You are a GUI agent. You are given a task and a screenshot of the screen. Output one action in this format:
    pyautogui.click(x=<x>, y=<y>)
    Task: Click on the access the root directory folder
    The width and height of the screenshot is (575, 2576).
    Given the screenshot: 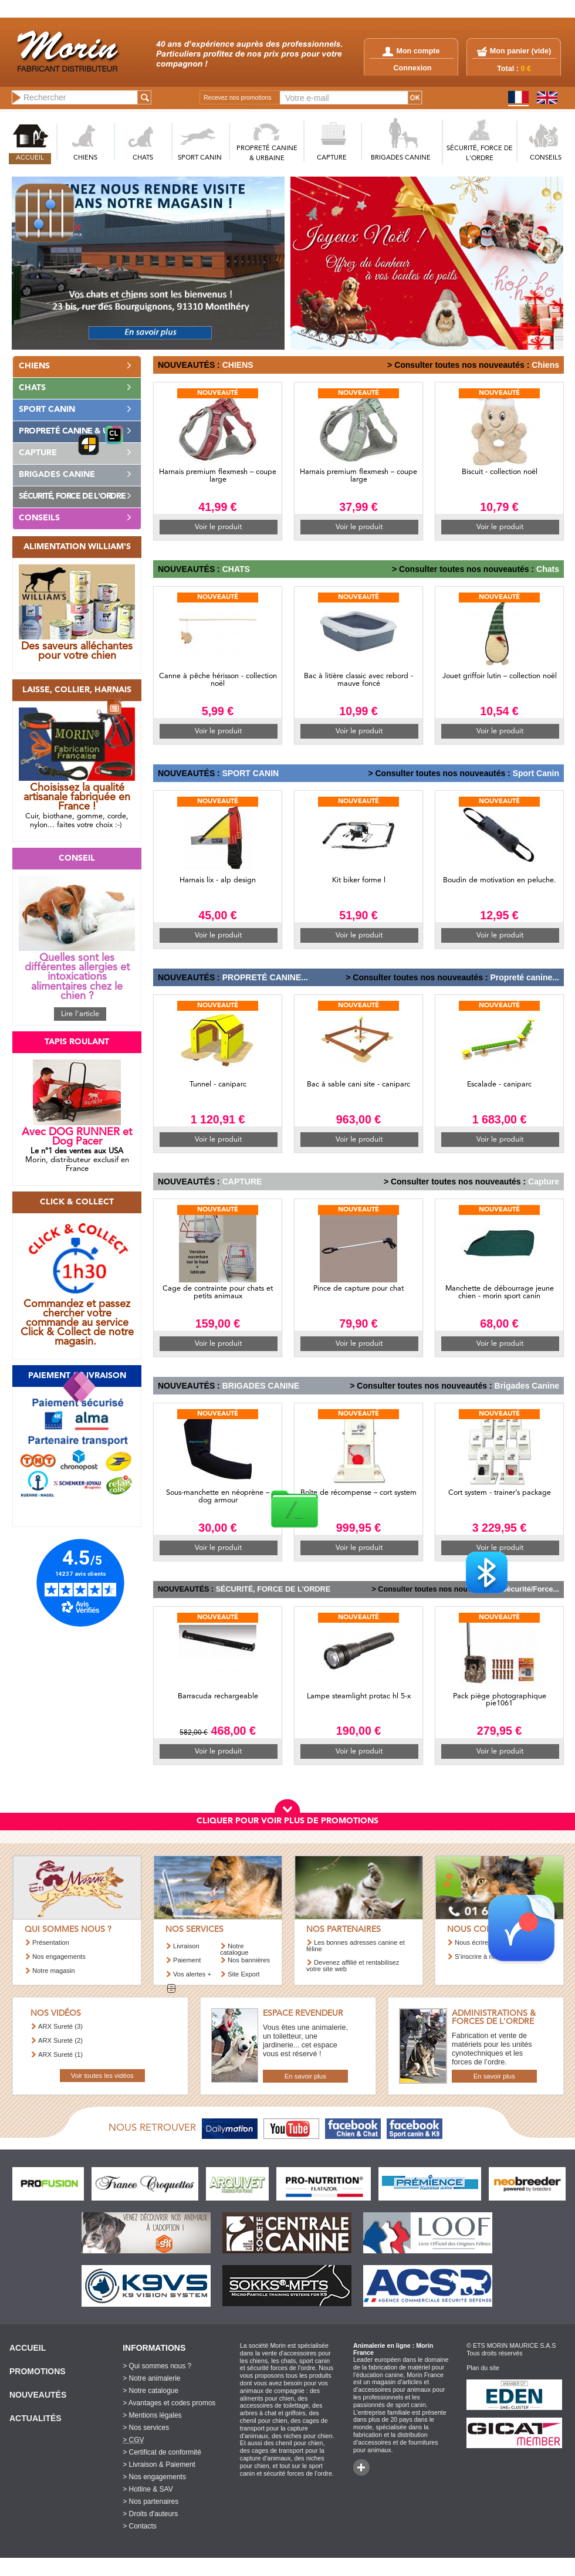 What is the action you would take?
    pyautogui.click(x=295, y=1509)
    